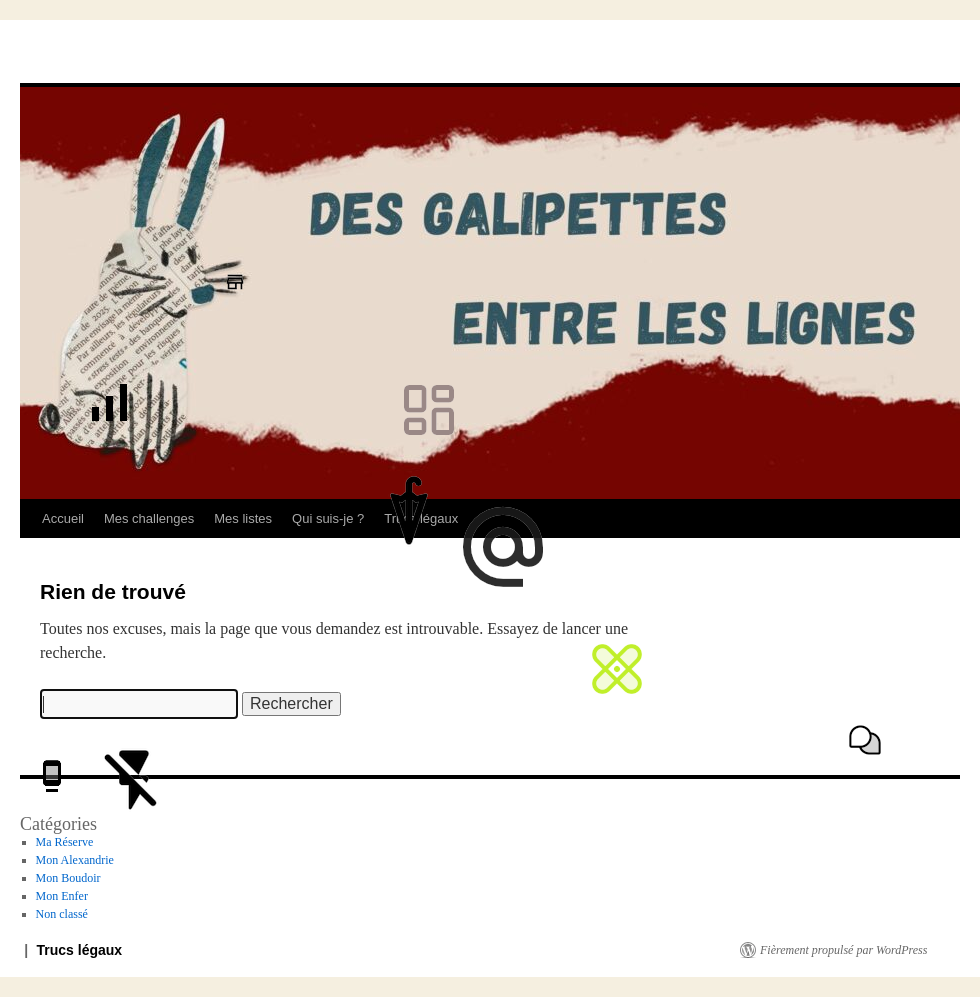 The width and height of the screenshot is (980, 997). What do you see at coordinates (52, 776) in the screenshot?
I see `dock your device to an external station` at bounding box center [52, 776].